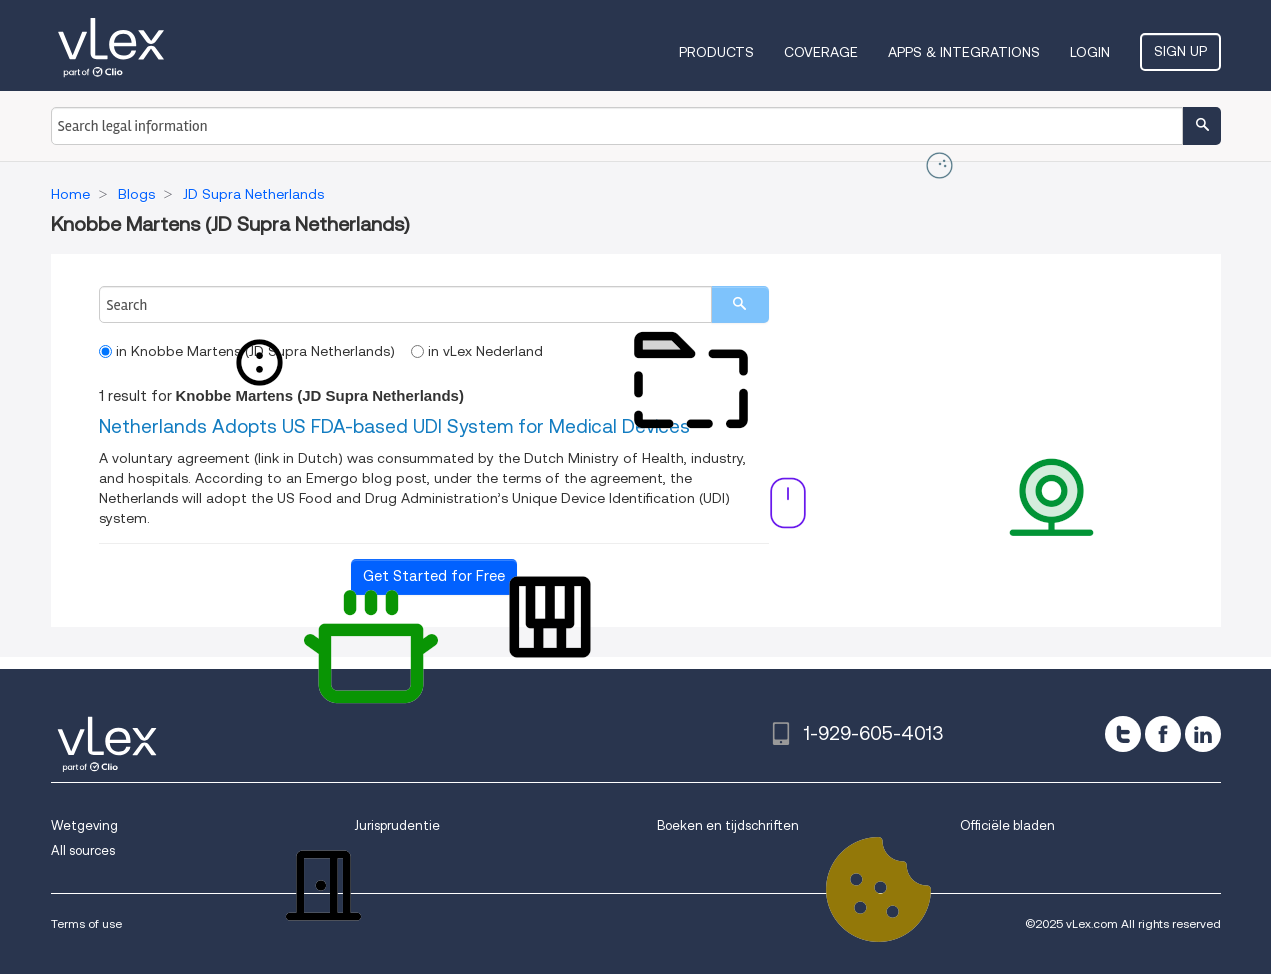  I want to click on access bowling or sports games, so click(939, 165).